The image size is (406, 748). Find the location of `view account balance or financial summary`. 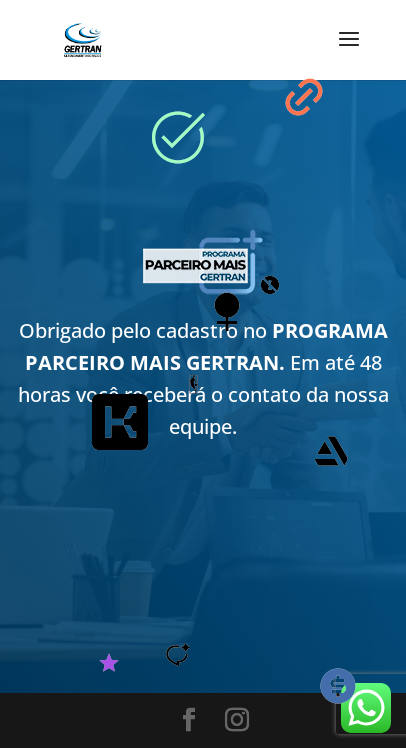

view account balance or financial summary is located at coordinates (338, 686).